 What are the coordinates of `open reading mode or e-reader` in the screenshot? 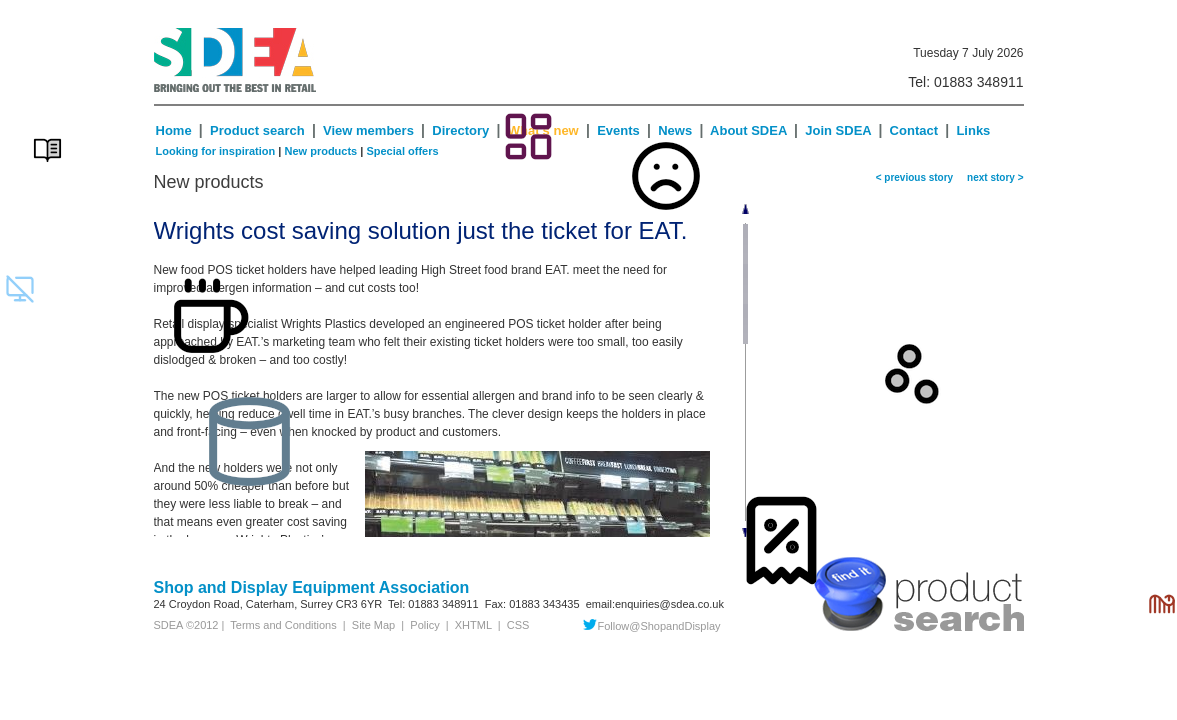 It's located at (47, 148).